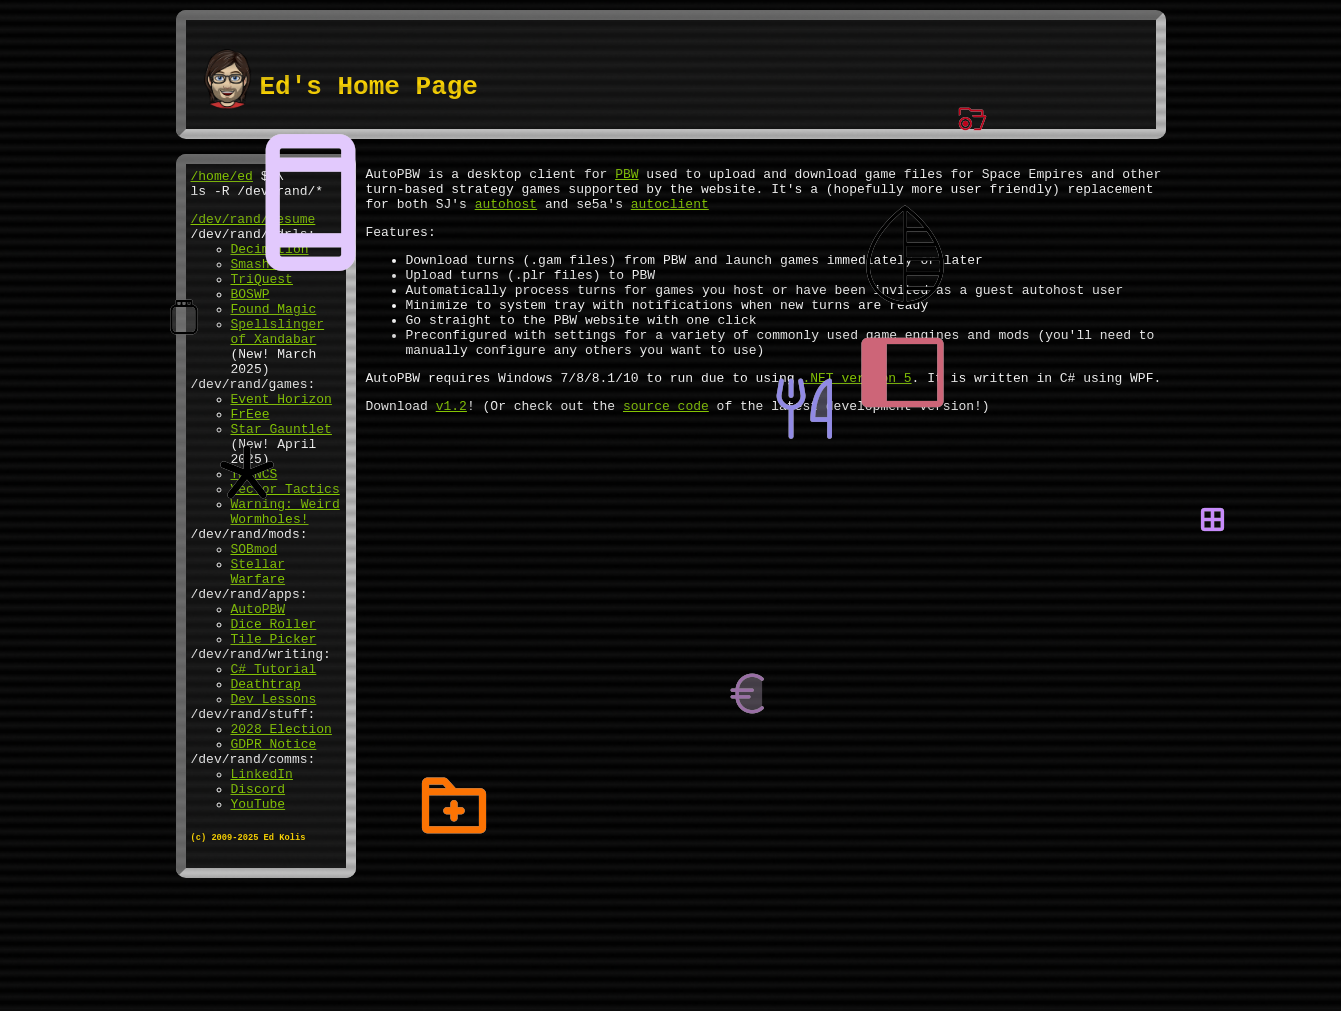 Image resolution: width=1341 pixels, height=1011 pixels. What do you see at coordinates (905, 259) in the screenshot?
I see `adjust color saturation or fill level` at bounding box center [905, 259].